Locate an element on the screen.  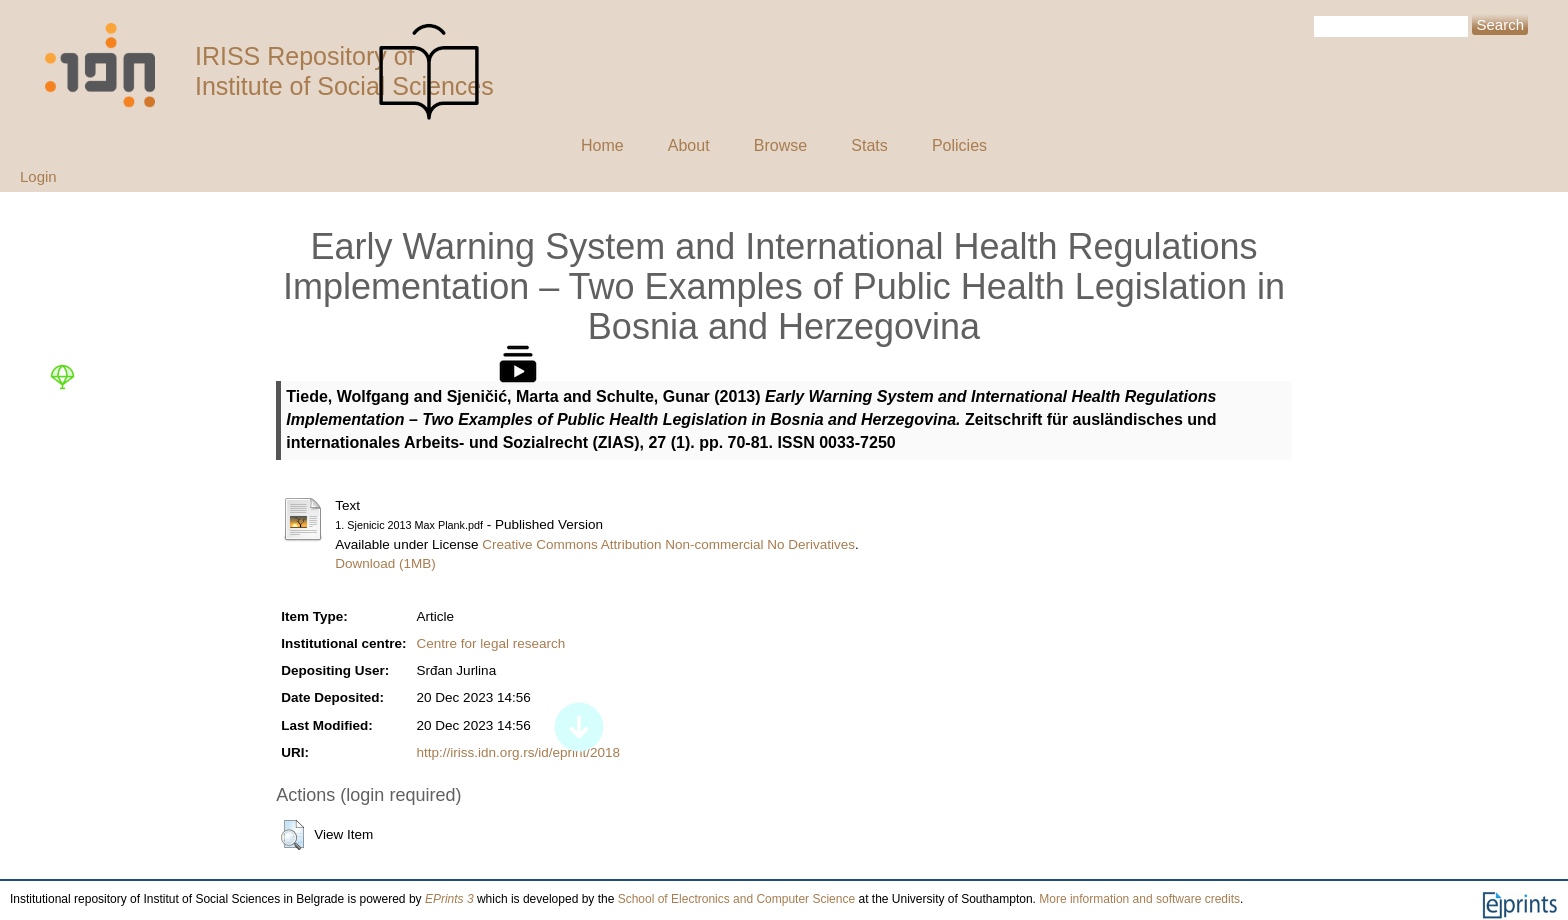
access emergency or backup recovery options is located at coordinates (62, 377).